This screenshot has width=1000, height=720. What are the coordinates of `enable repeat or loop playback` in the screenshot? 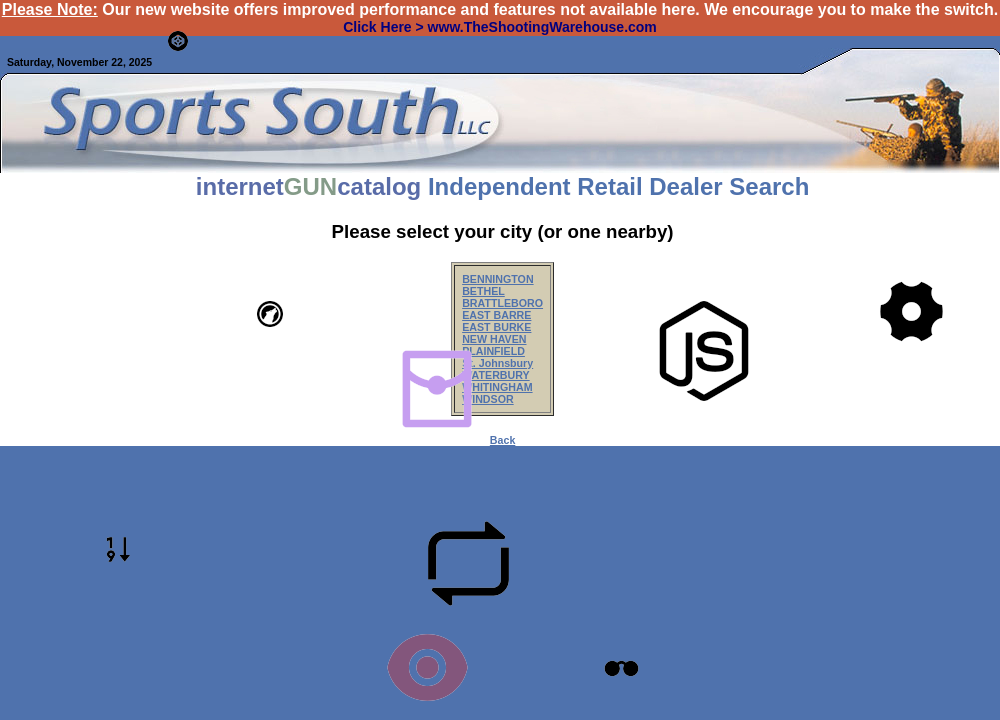 It's located at (468, 563).